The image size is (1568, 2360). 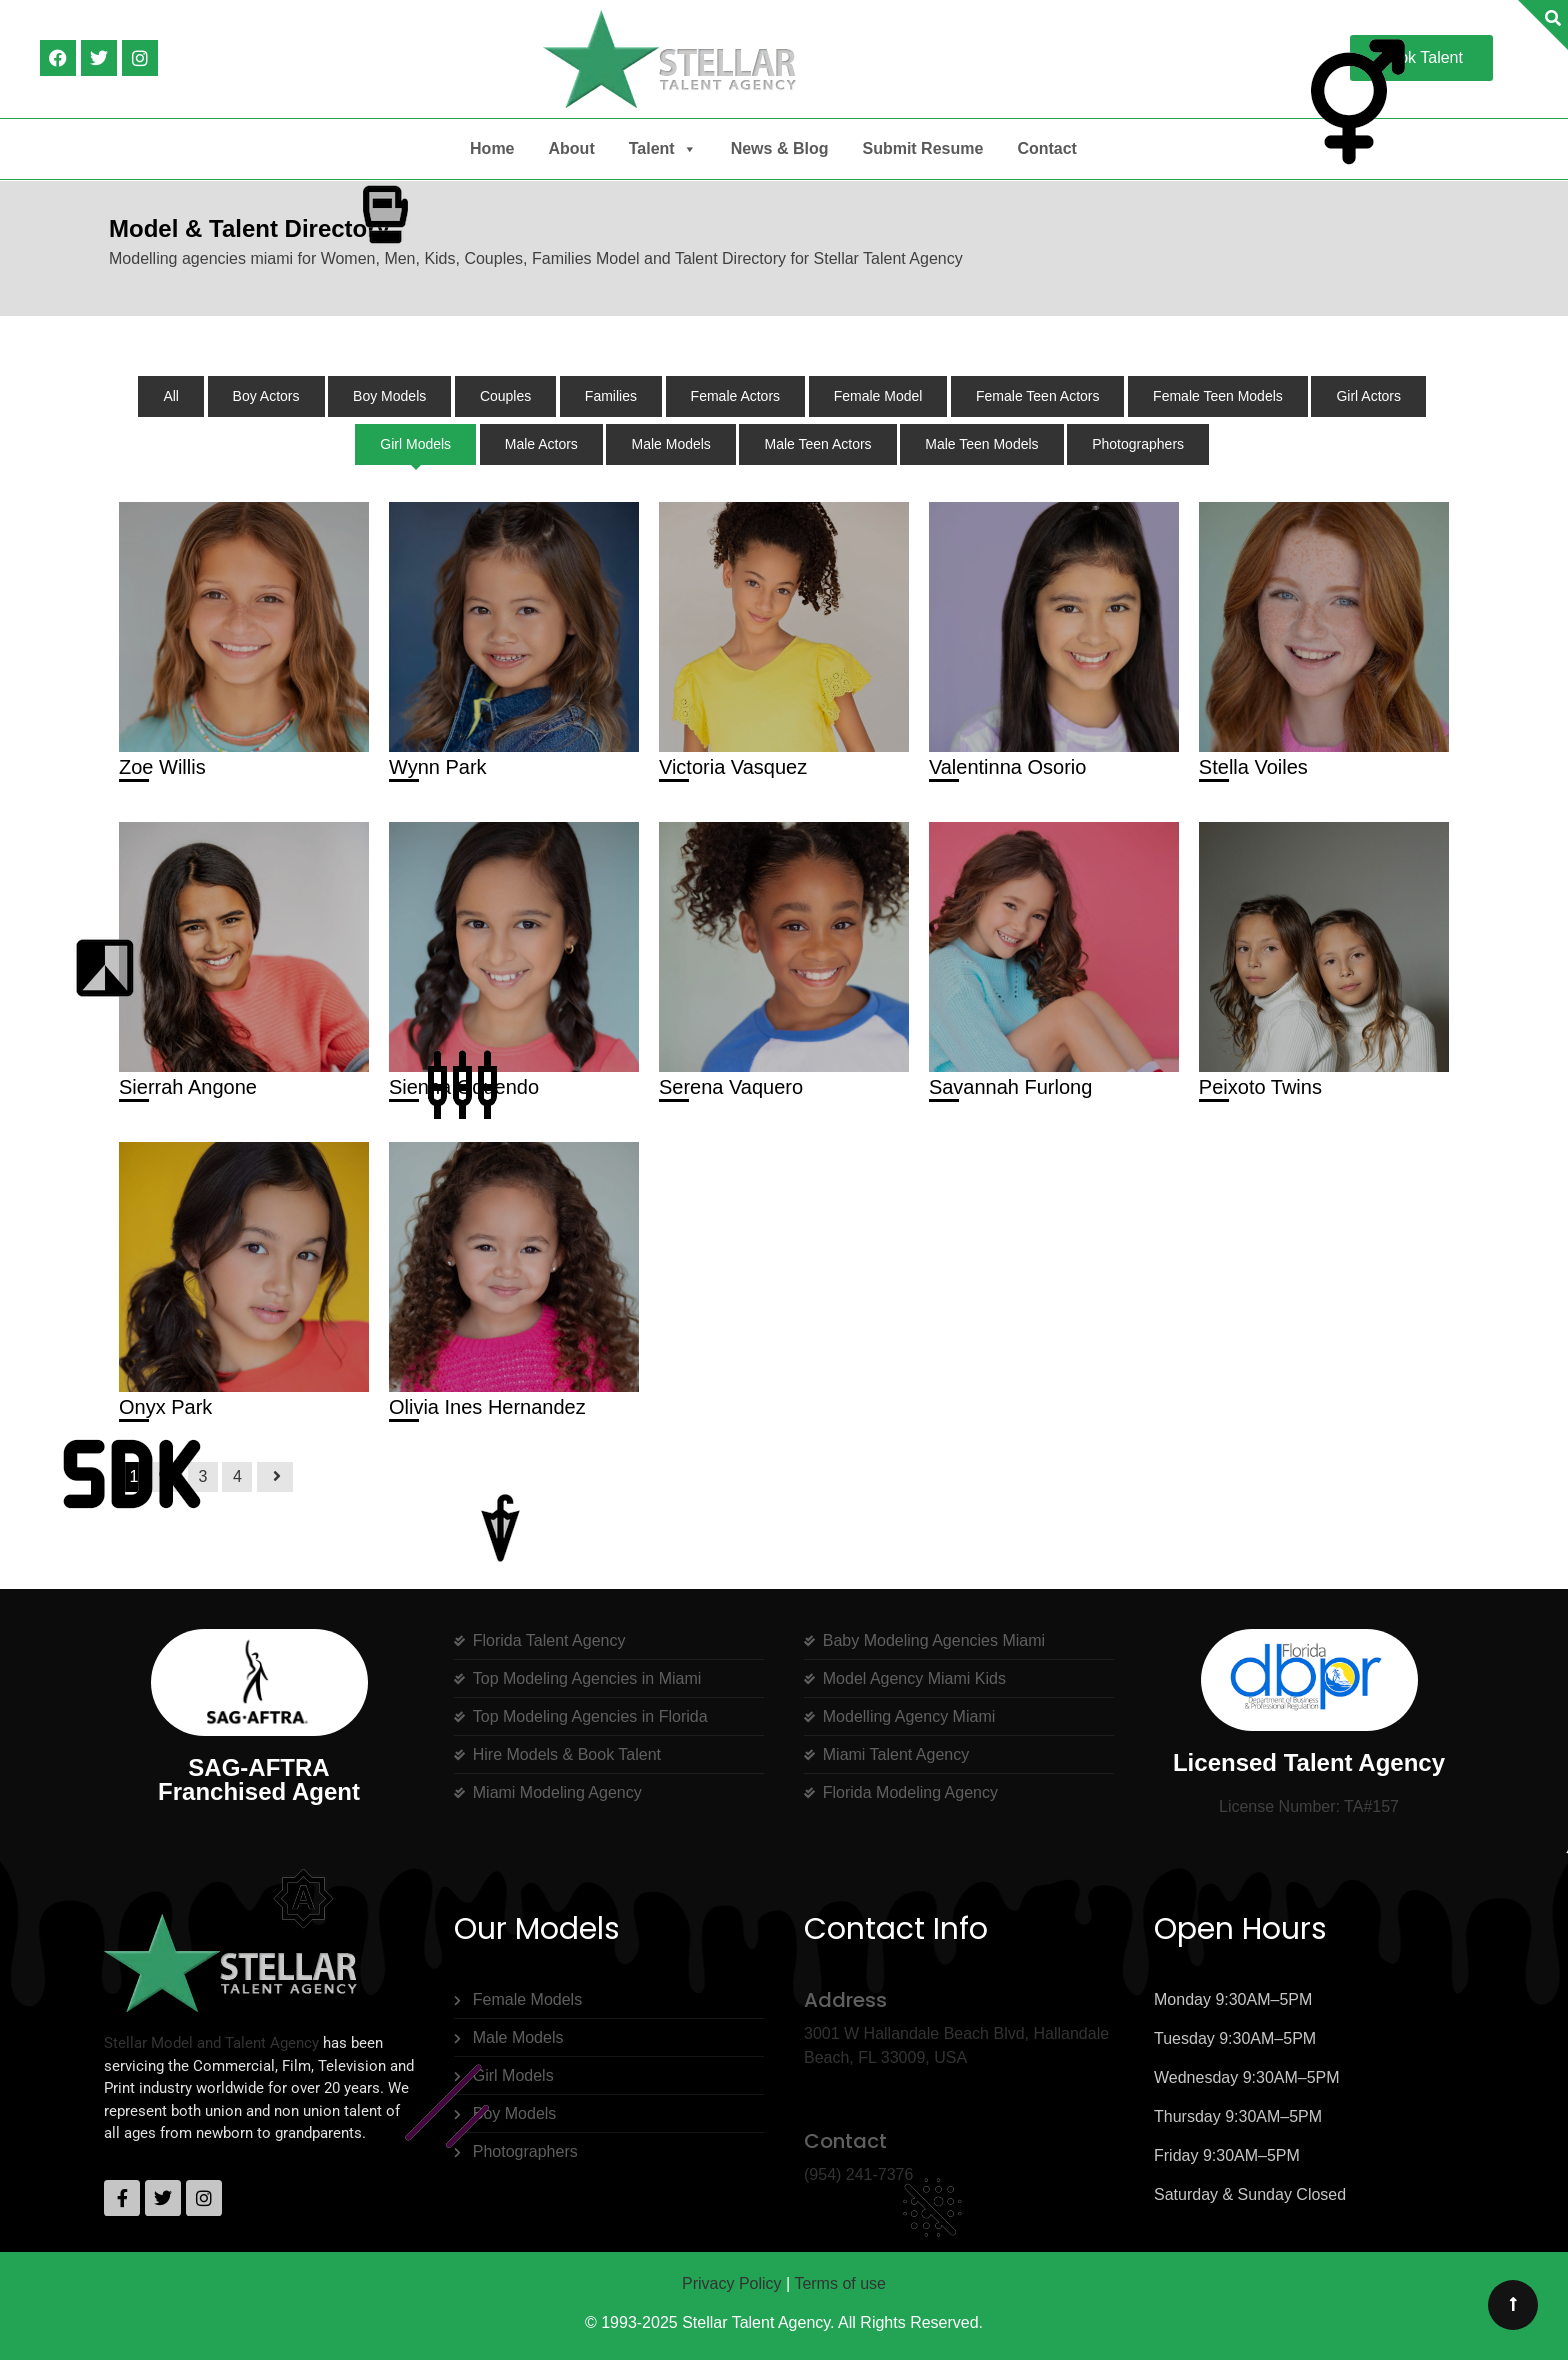 What do you see at coordinates (449, 2108) in the screenshot?
I see `indicates signal strength or connectivity level` at bounding box center [449, 2108].